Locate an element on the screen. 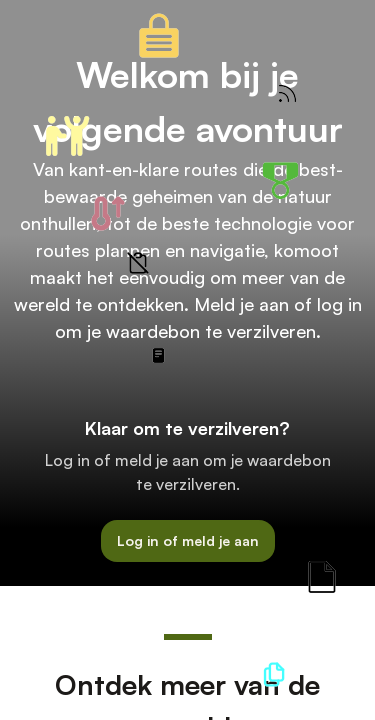 The width and height of the screenshot is (375, 720). indicates rising temperature is located at coordinates (107, 213).